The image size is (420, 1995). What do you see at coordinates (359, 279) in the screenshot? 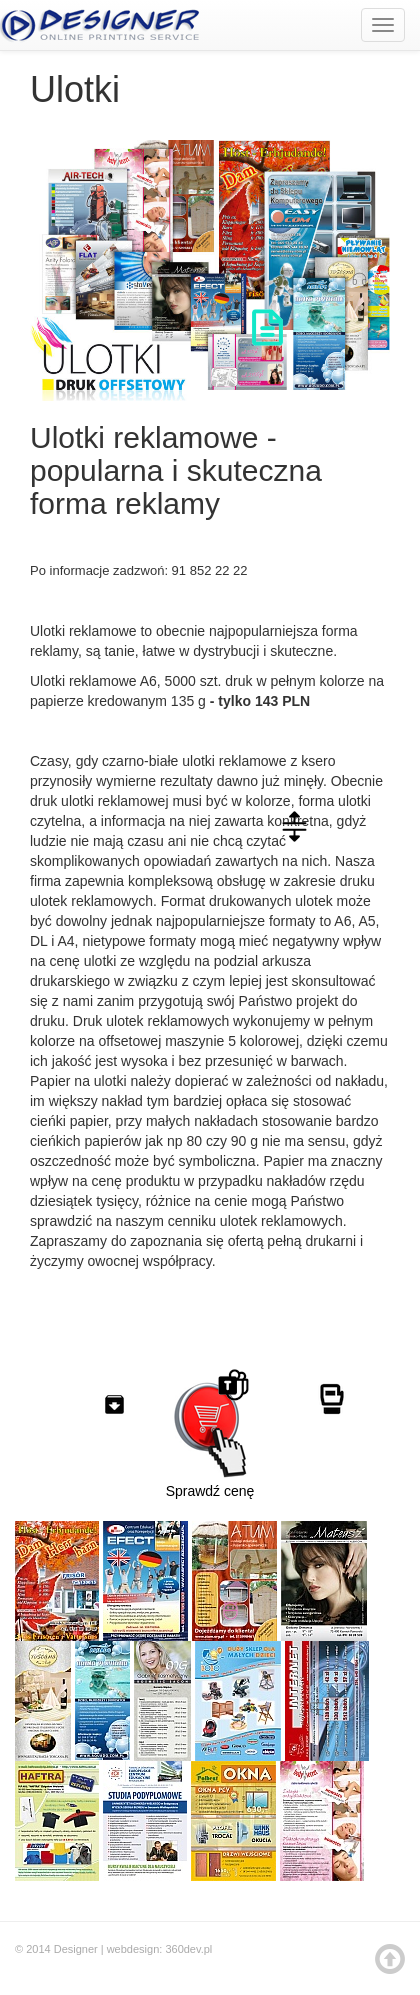
I see `contact customer support` at bounding box center [359, 279].